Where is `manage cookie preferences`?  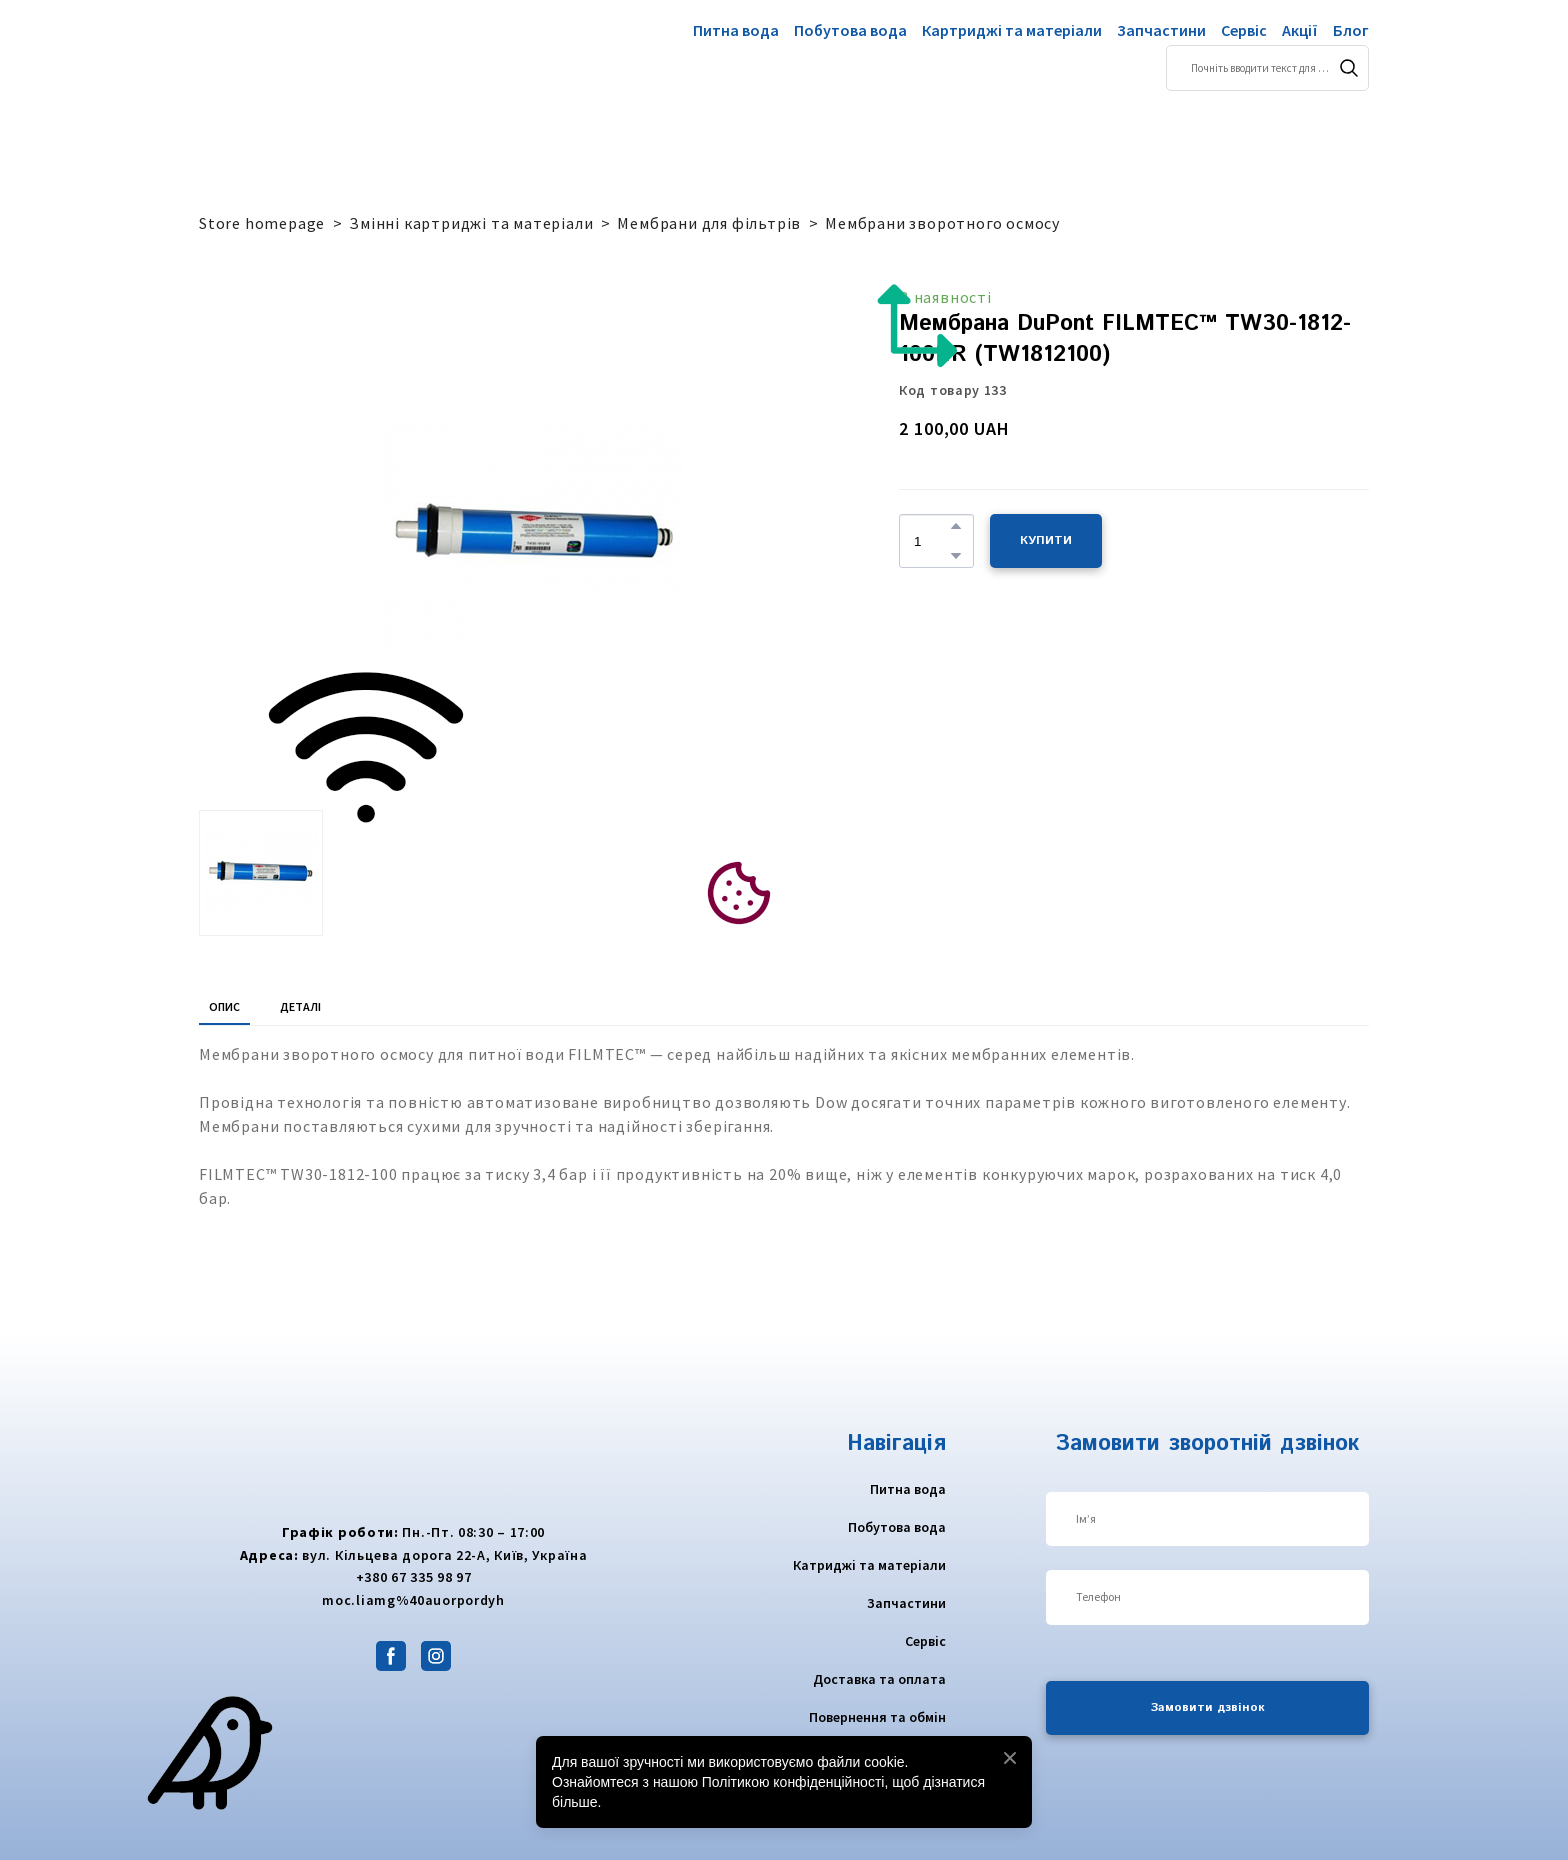 manage cookie preferences is located at coordinates (739, 893).